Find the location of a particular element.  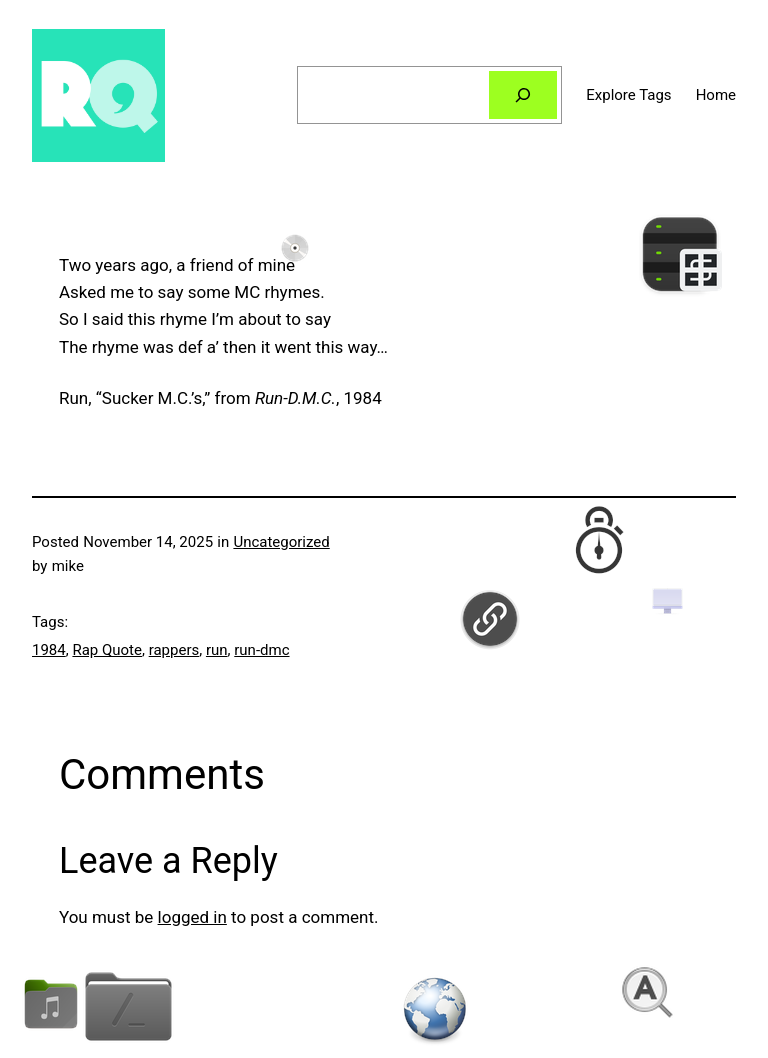

access internet and web applications is located at coordinates (435, 1009).